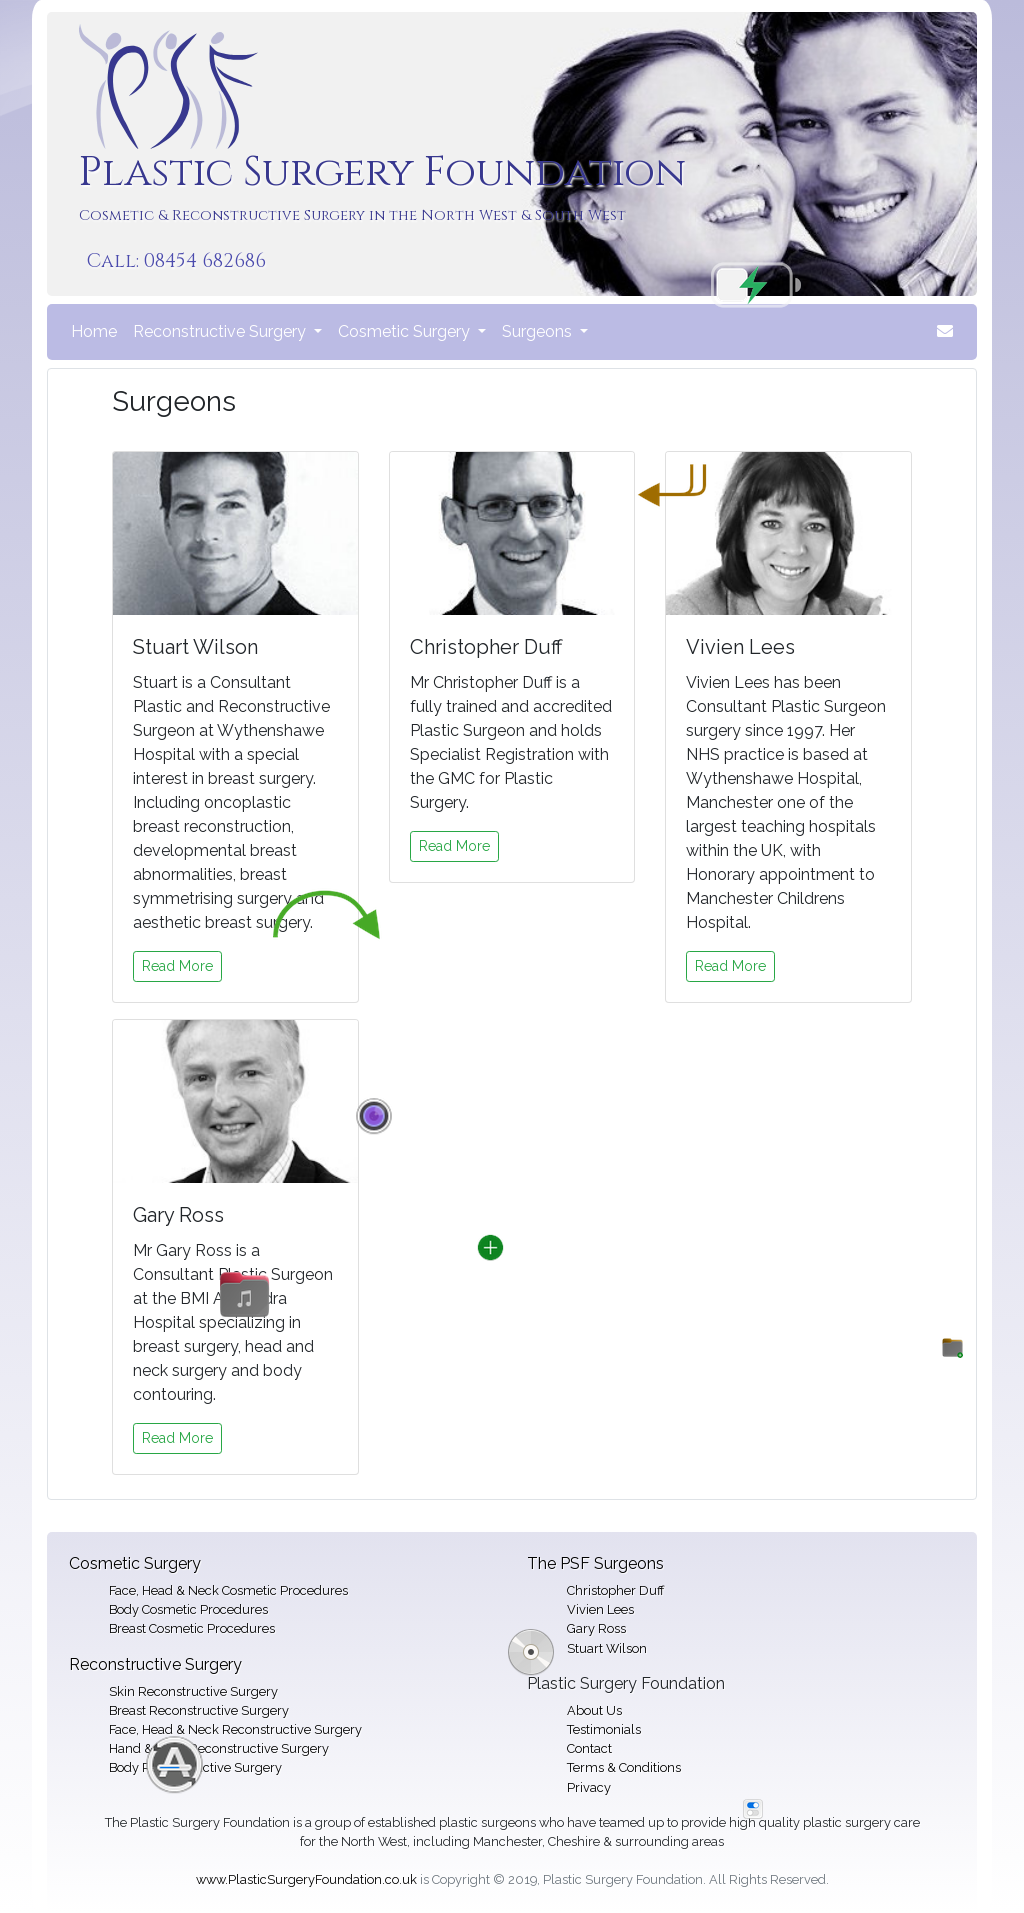 This screenshot has width=1024, height=1913. What do you see at coordinates (174, 1764) in the screenshot?
I see `open the software update application` at bounding box center [174, 1764].